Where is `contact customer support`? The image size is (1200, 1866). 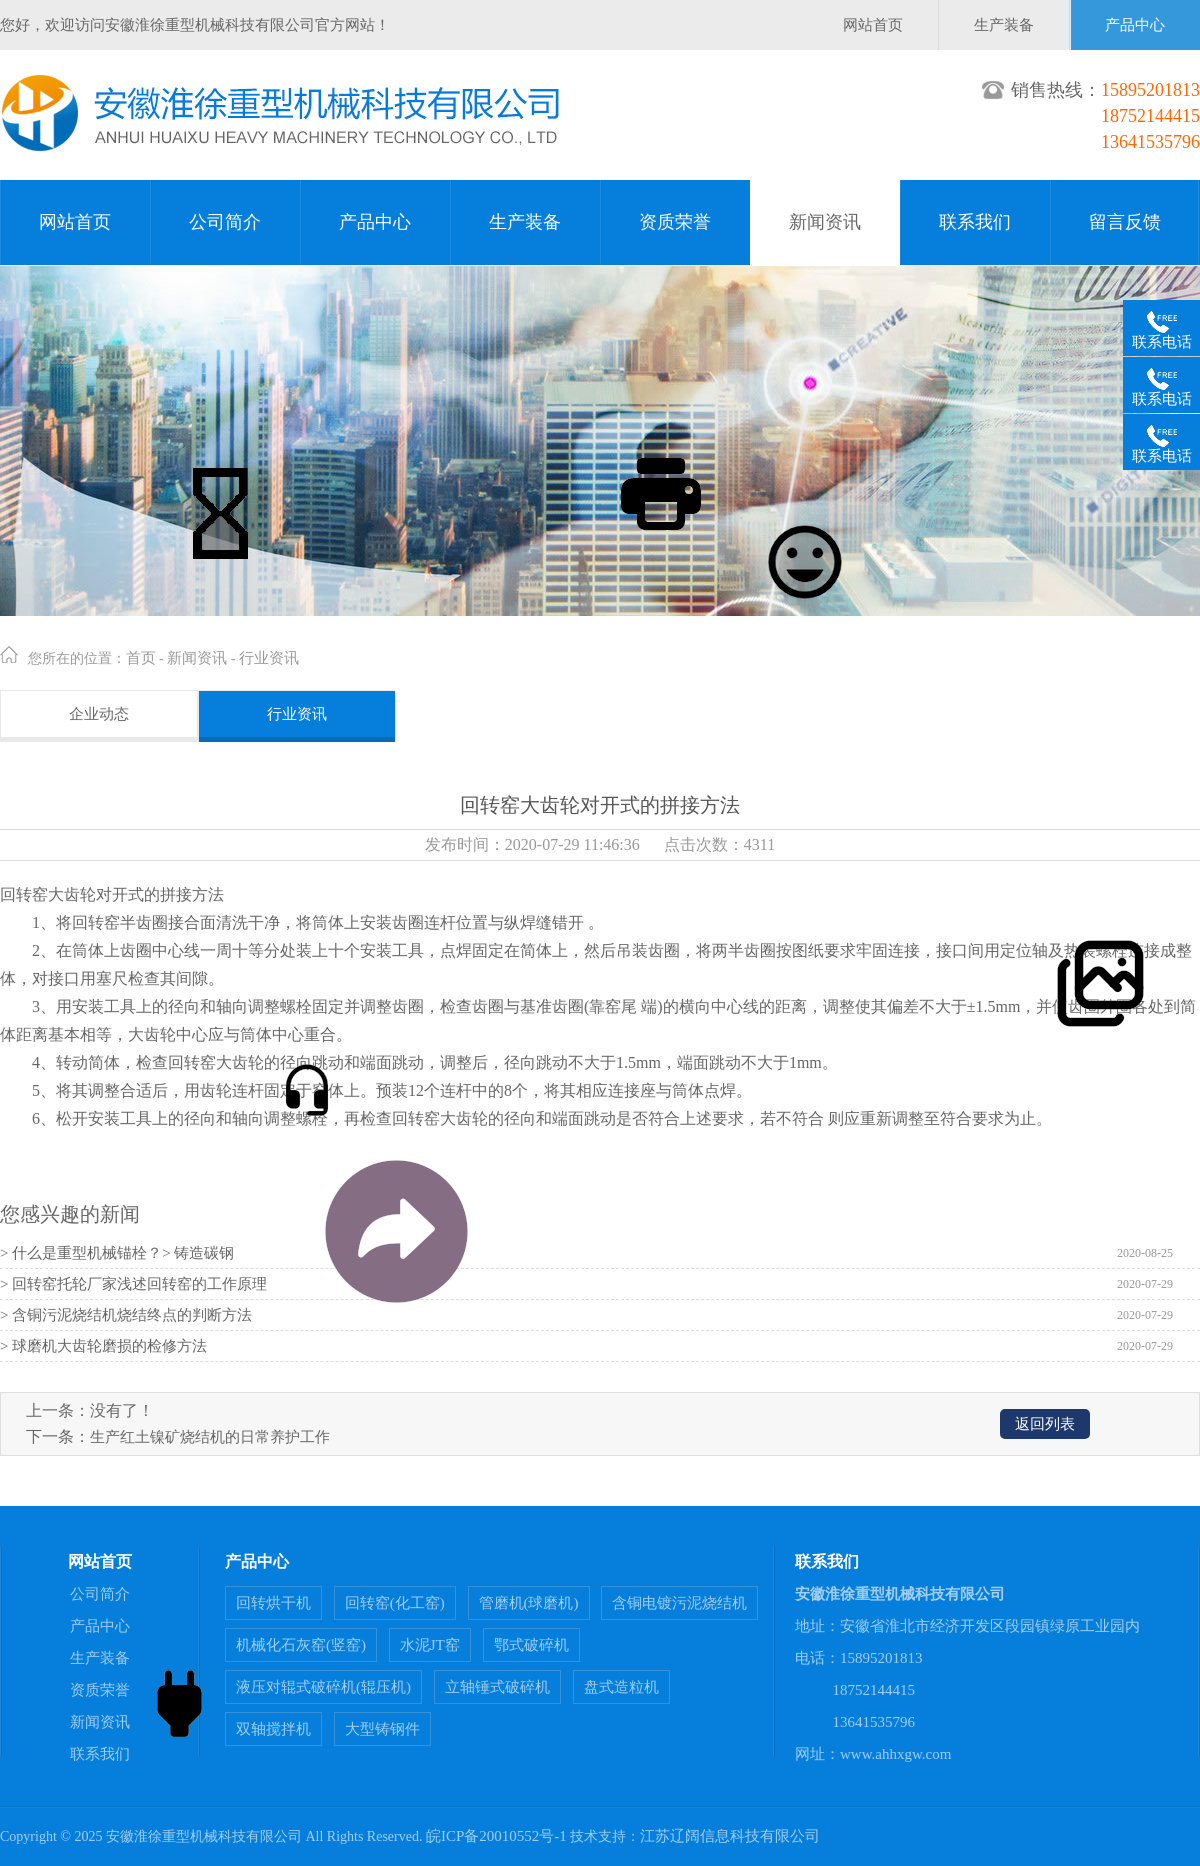
contact customer support is located at coordinates (307, 1090).